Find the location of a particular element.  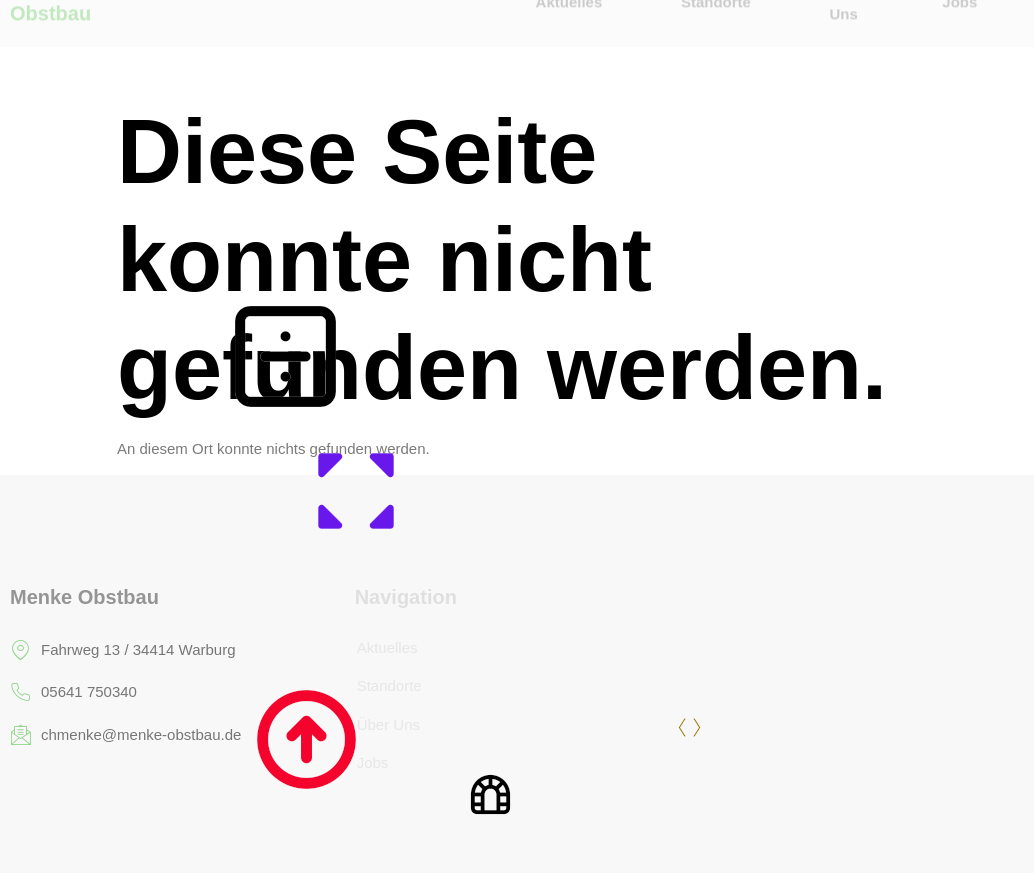

upload a file or content is located at coordinates (306, 739).